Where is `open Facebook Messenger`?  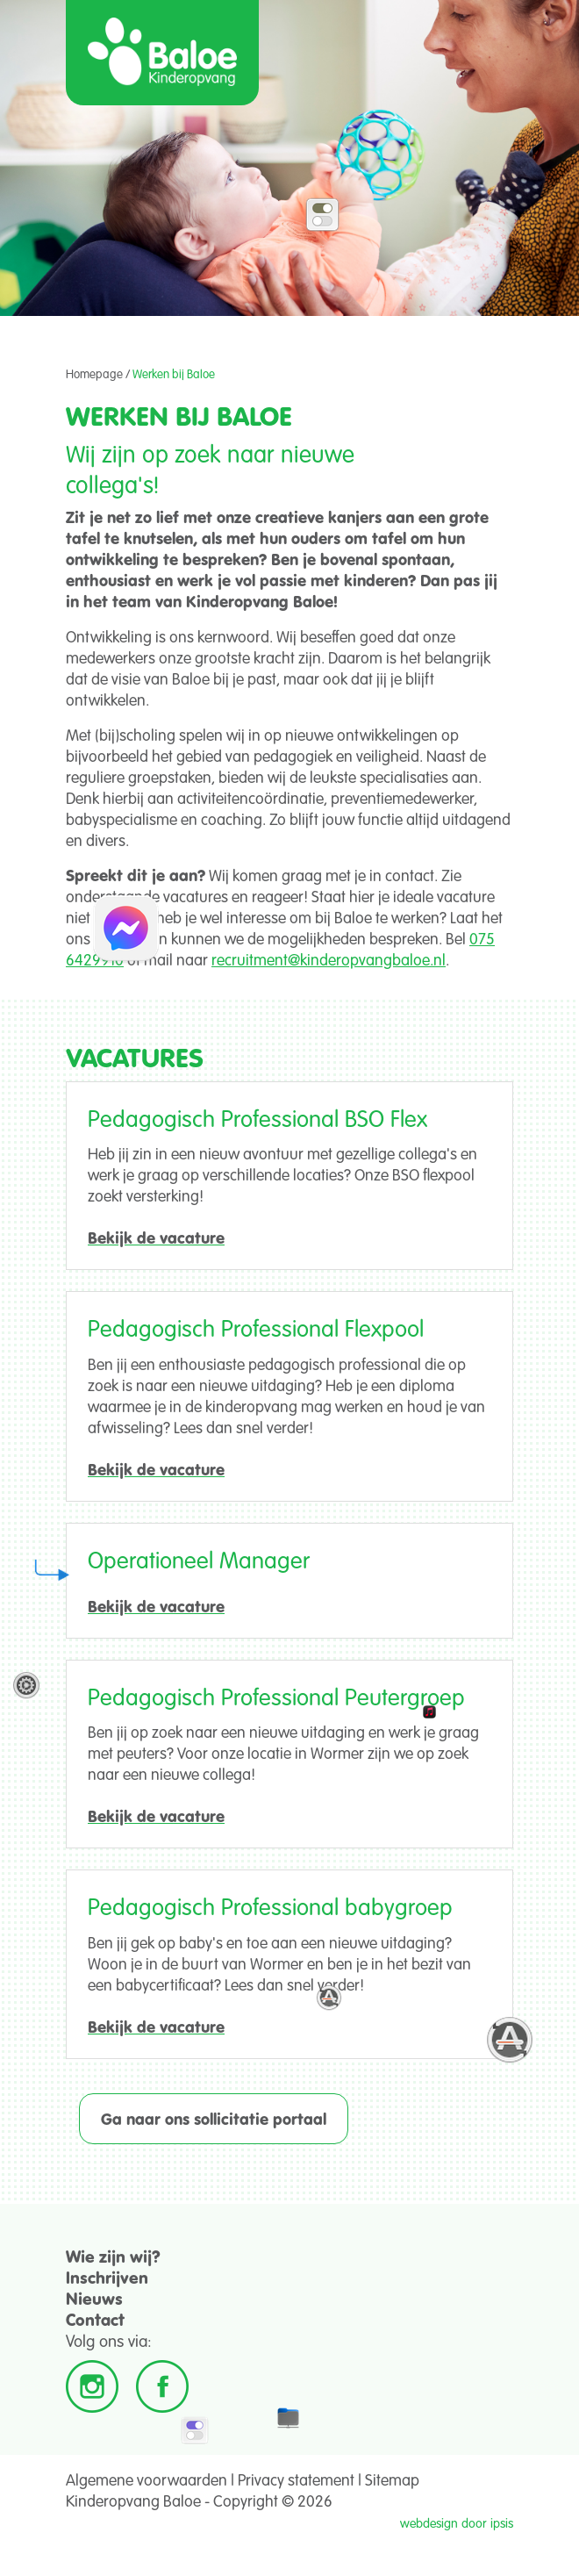 open Facebook Messenger is located at coordinates (125, 928).